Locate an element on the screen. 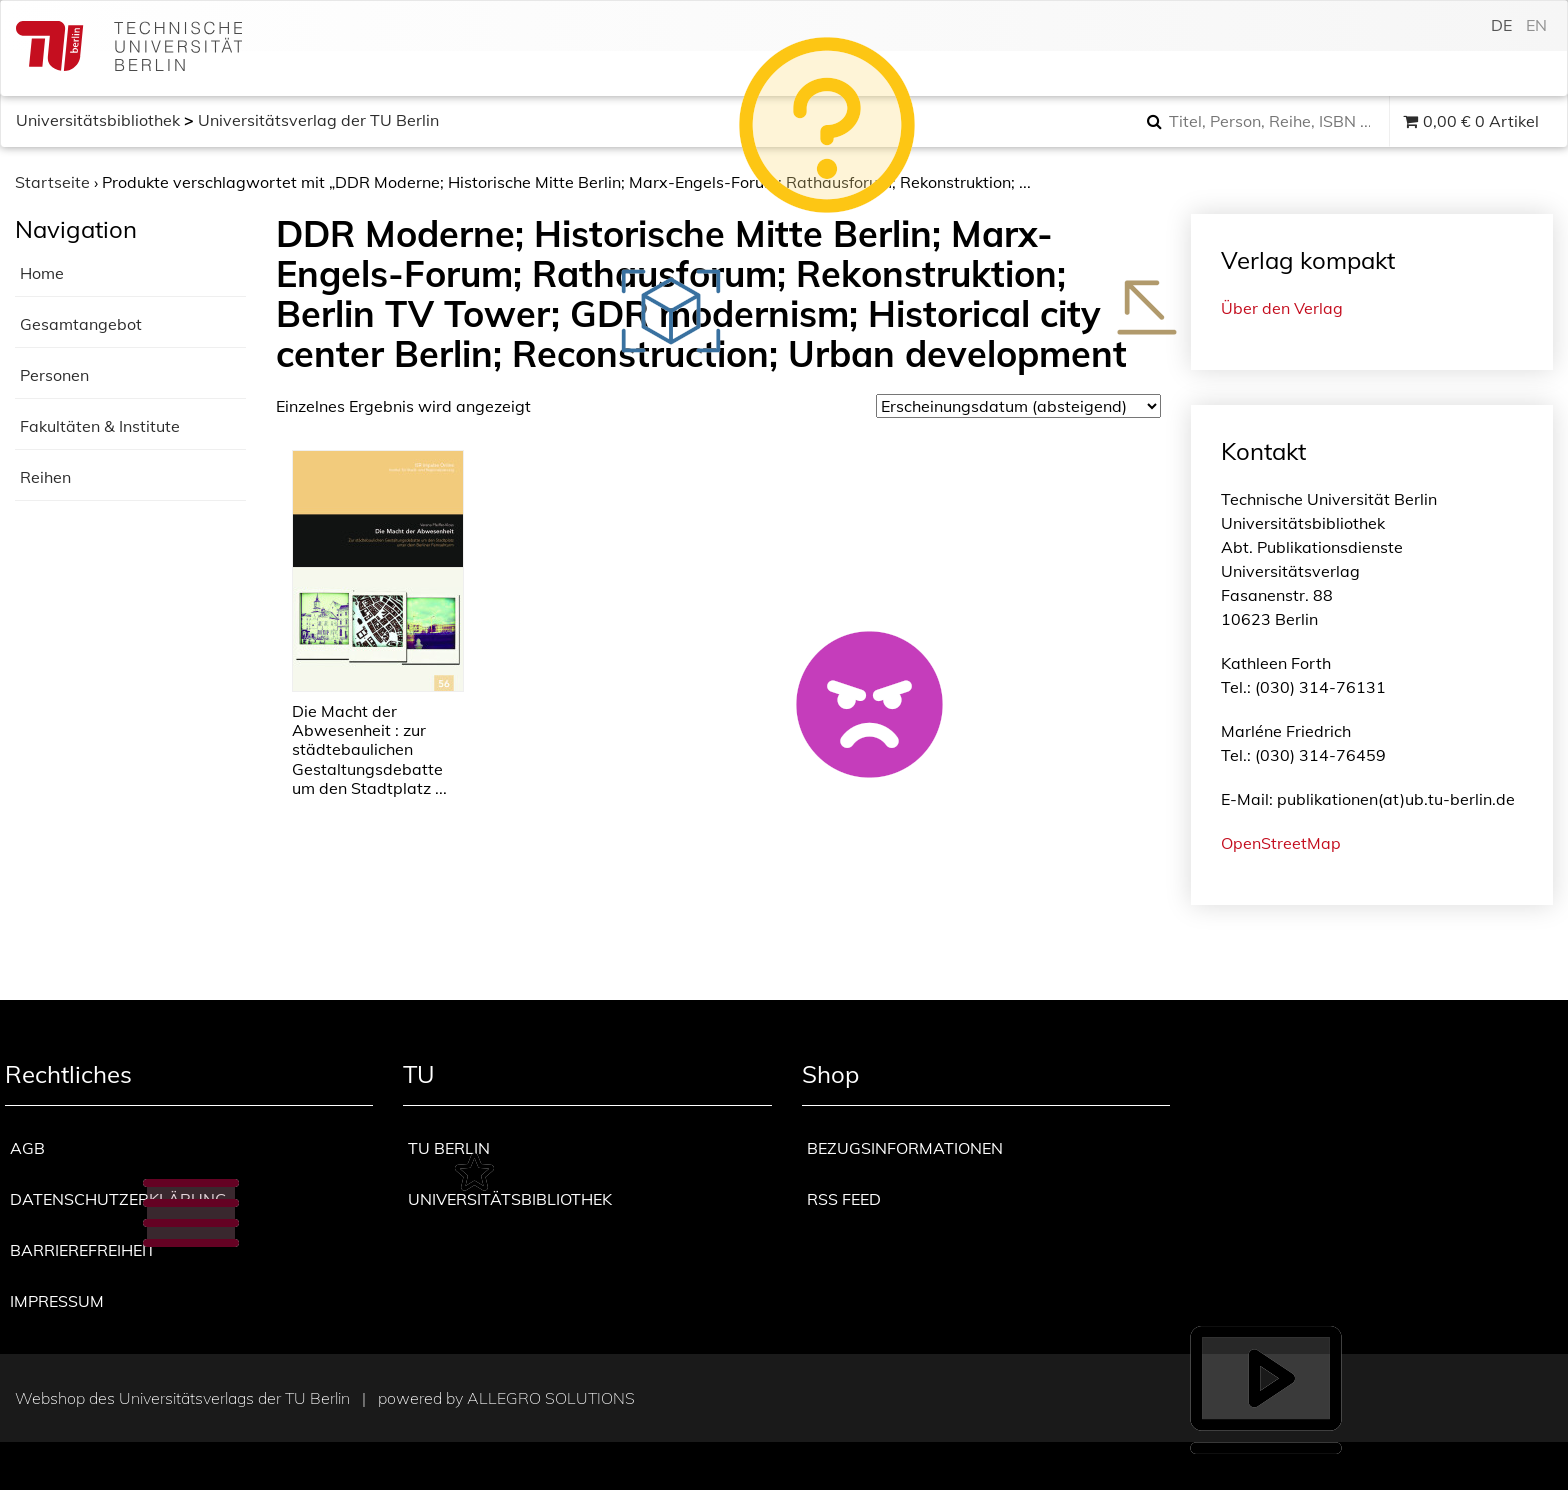  justify text alignment is located at coordinates (191, 1215).